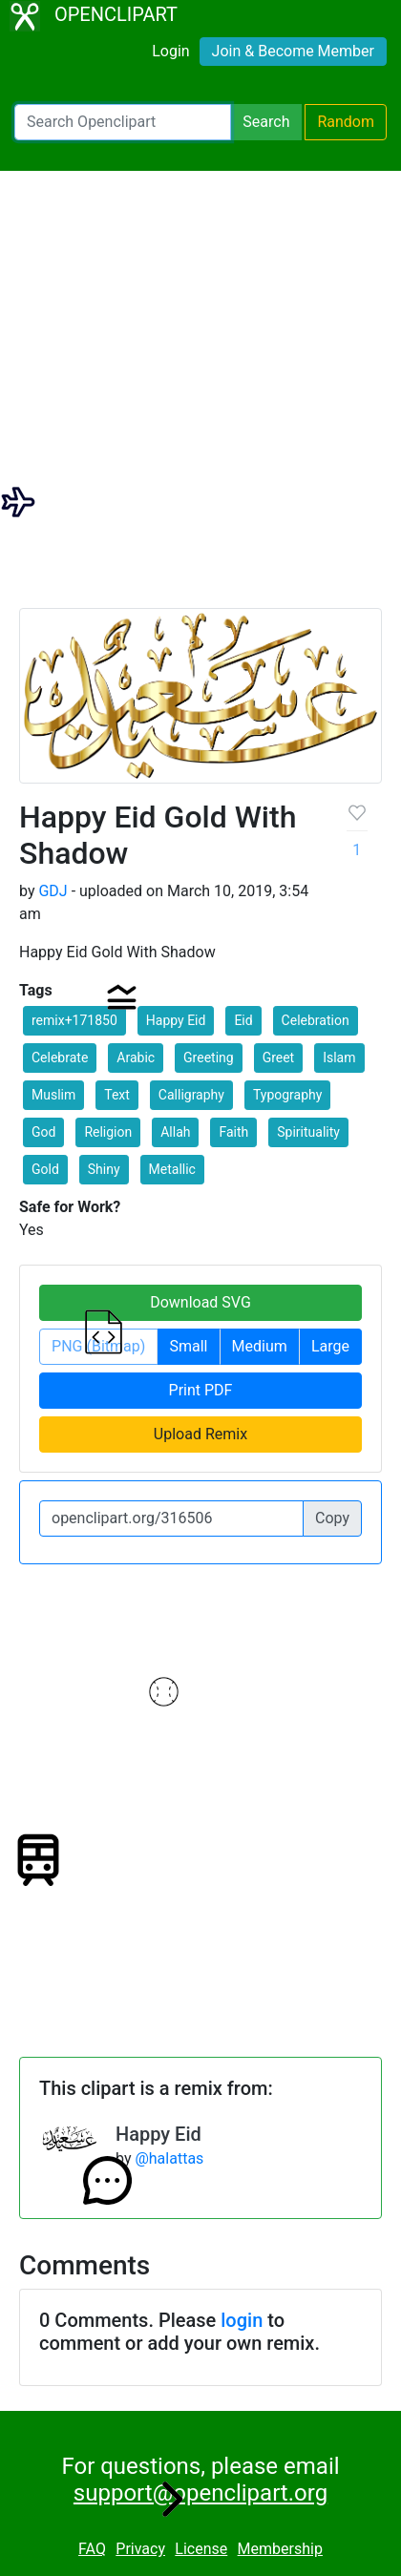  Describe the element at coordinates (103, 1331) in the screenshot. I see `view source code file` at that location.